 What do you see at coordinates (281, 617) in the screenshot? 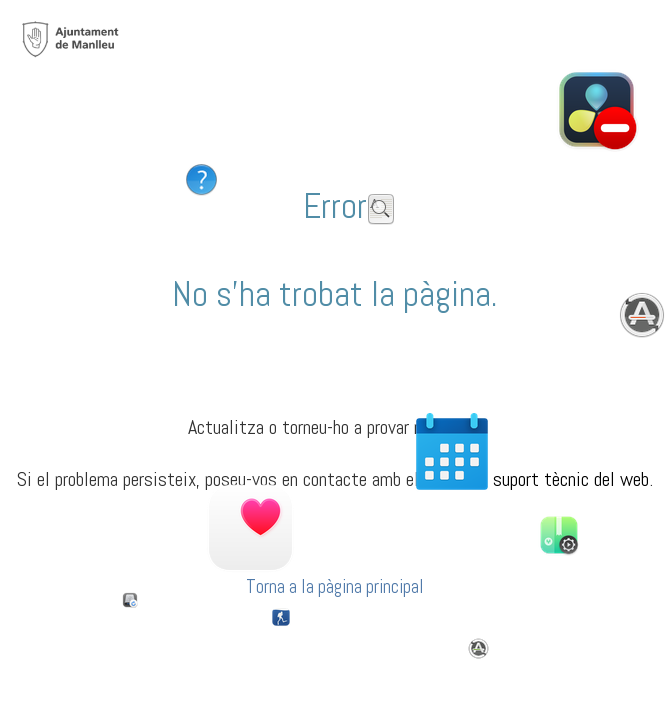
I see `open subsurface dive logging app` at bounding box center [281, 617].